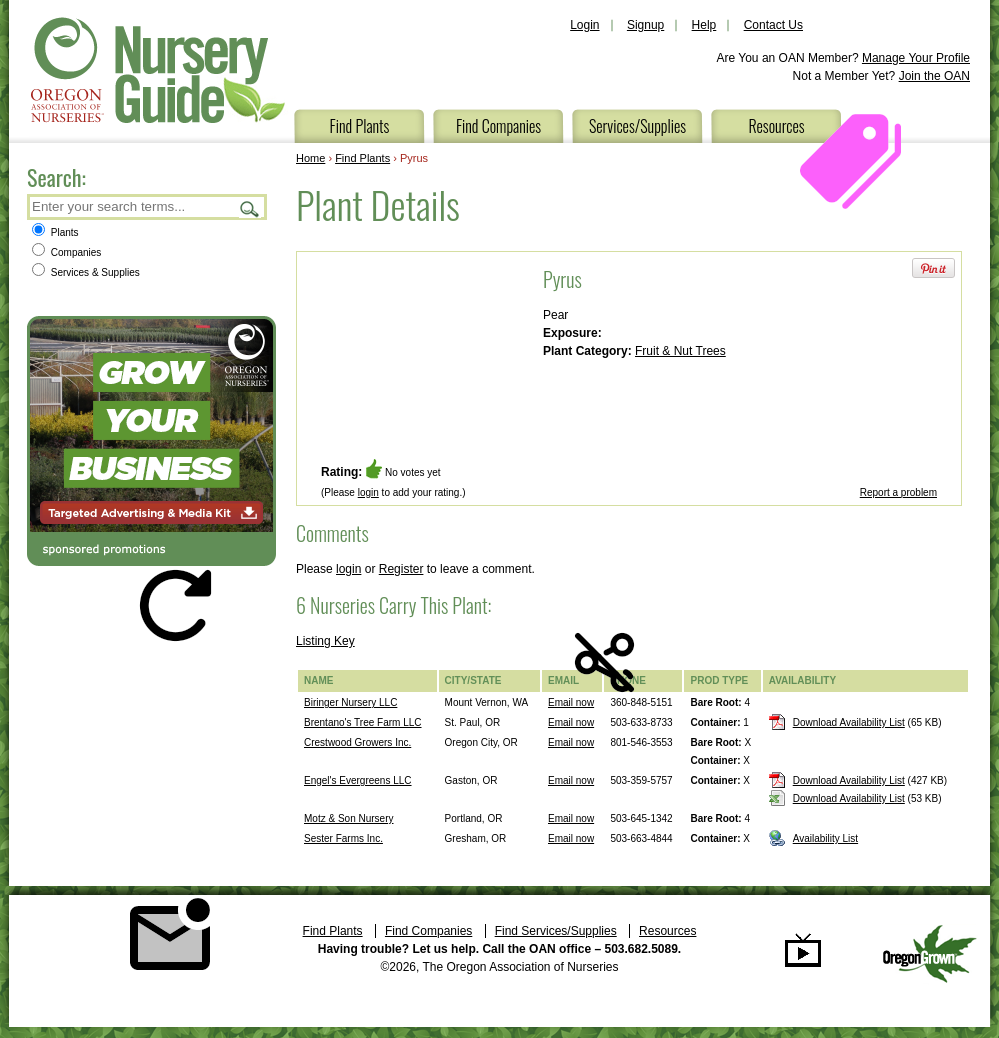 The width and height of the screenshot is (999, 1038). What do you see at coordinates (850, 161) in the screenshot?
I see `view or manage tags` at bounding box center [850, 161].